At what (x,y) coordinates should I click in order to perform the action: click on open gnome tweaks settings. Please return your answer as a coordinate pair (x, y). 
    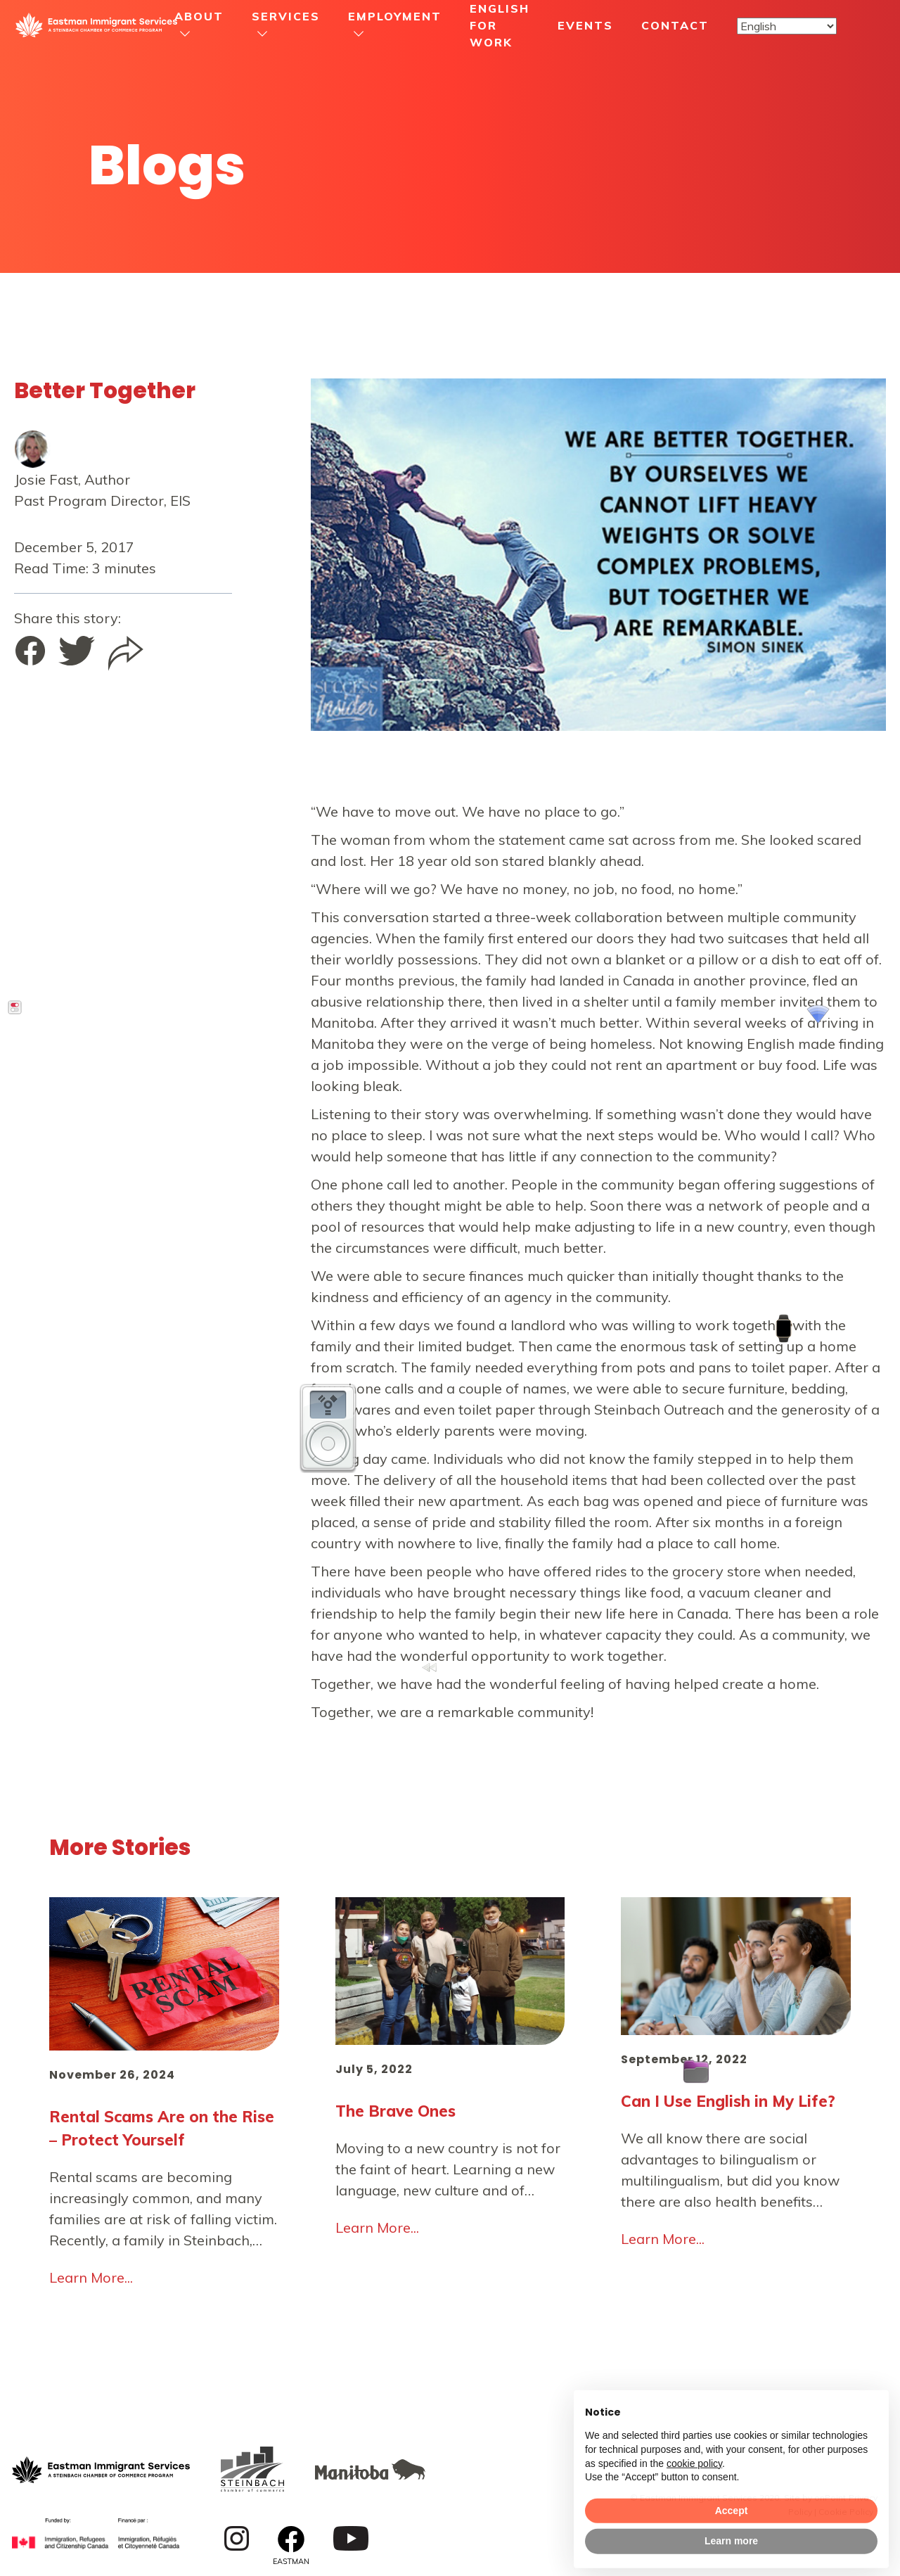
    Looking at the image, I should click on (15, 1007).